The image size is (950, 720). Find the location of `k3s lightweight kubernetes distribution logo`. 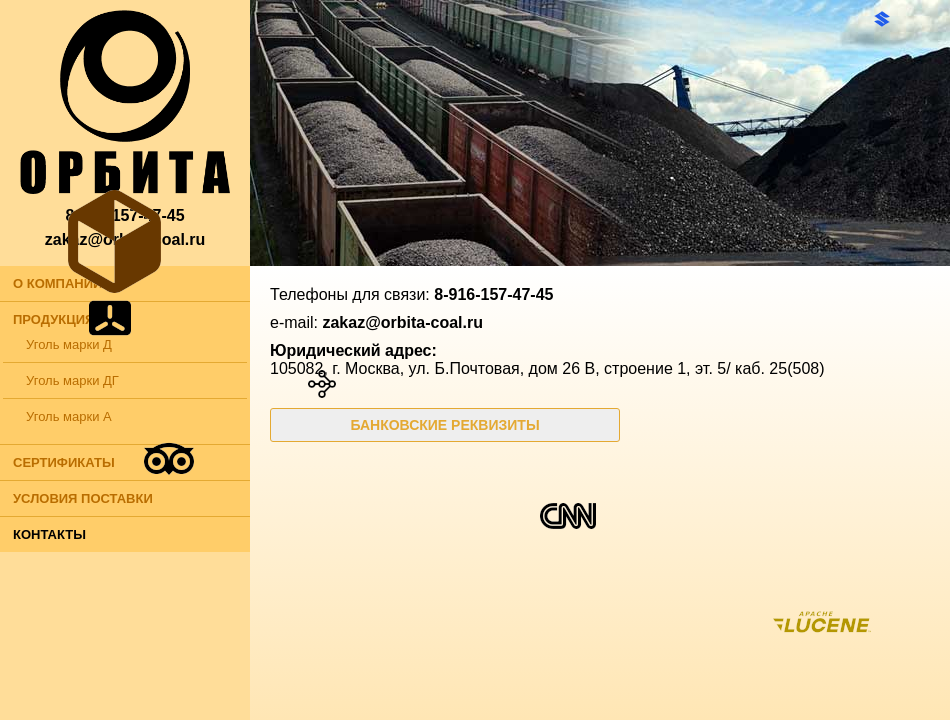

k3s lightweight kubernetes distribution logo is located at coordinates (110, 318).